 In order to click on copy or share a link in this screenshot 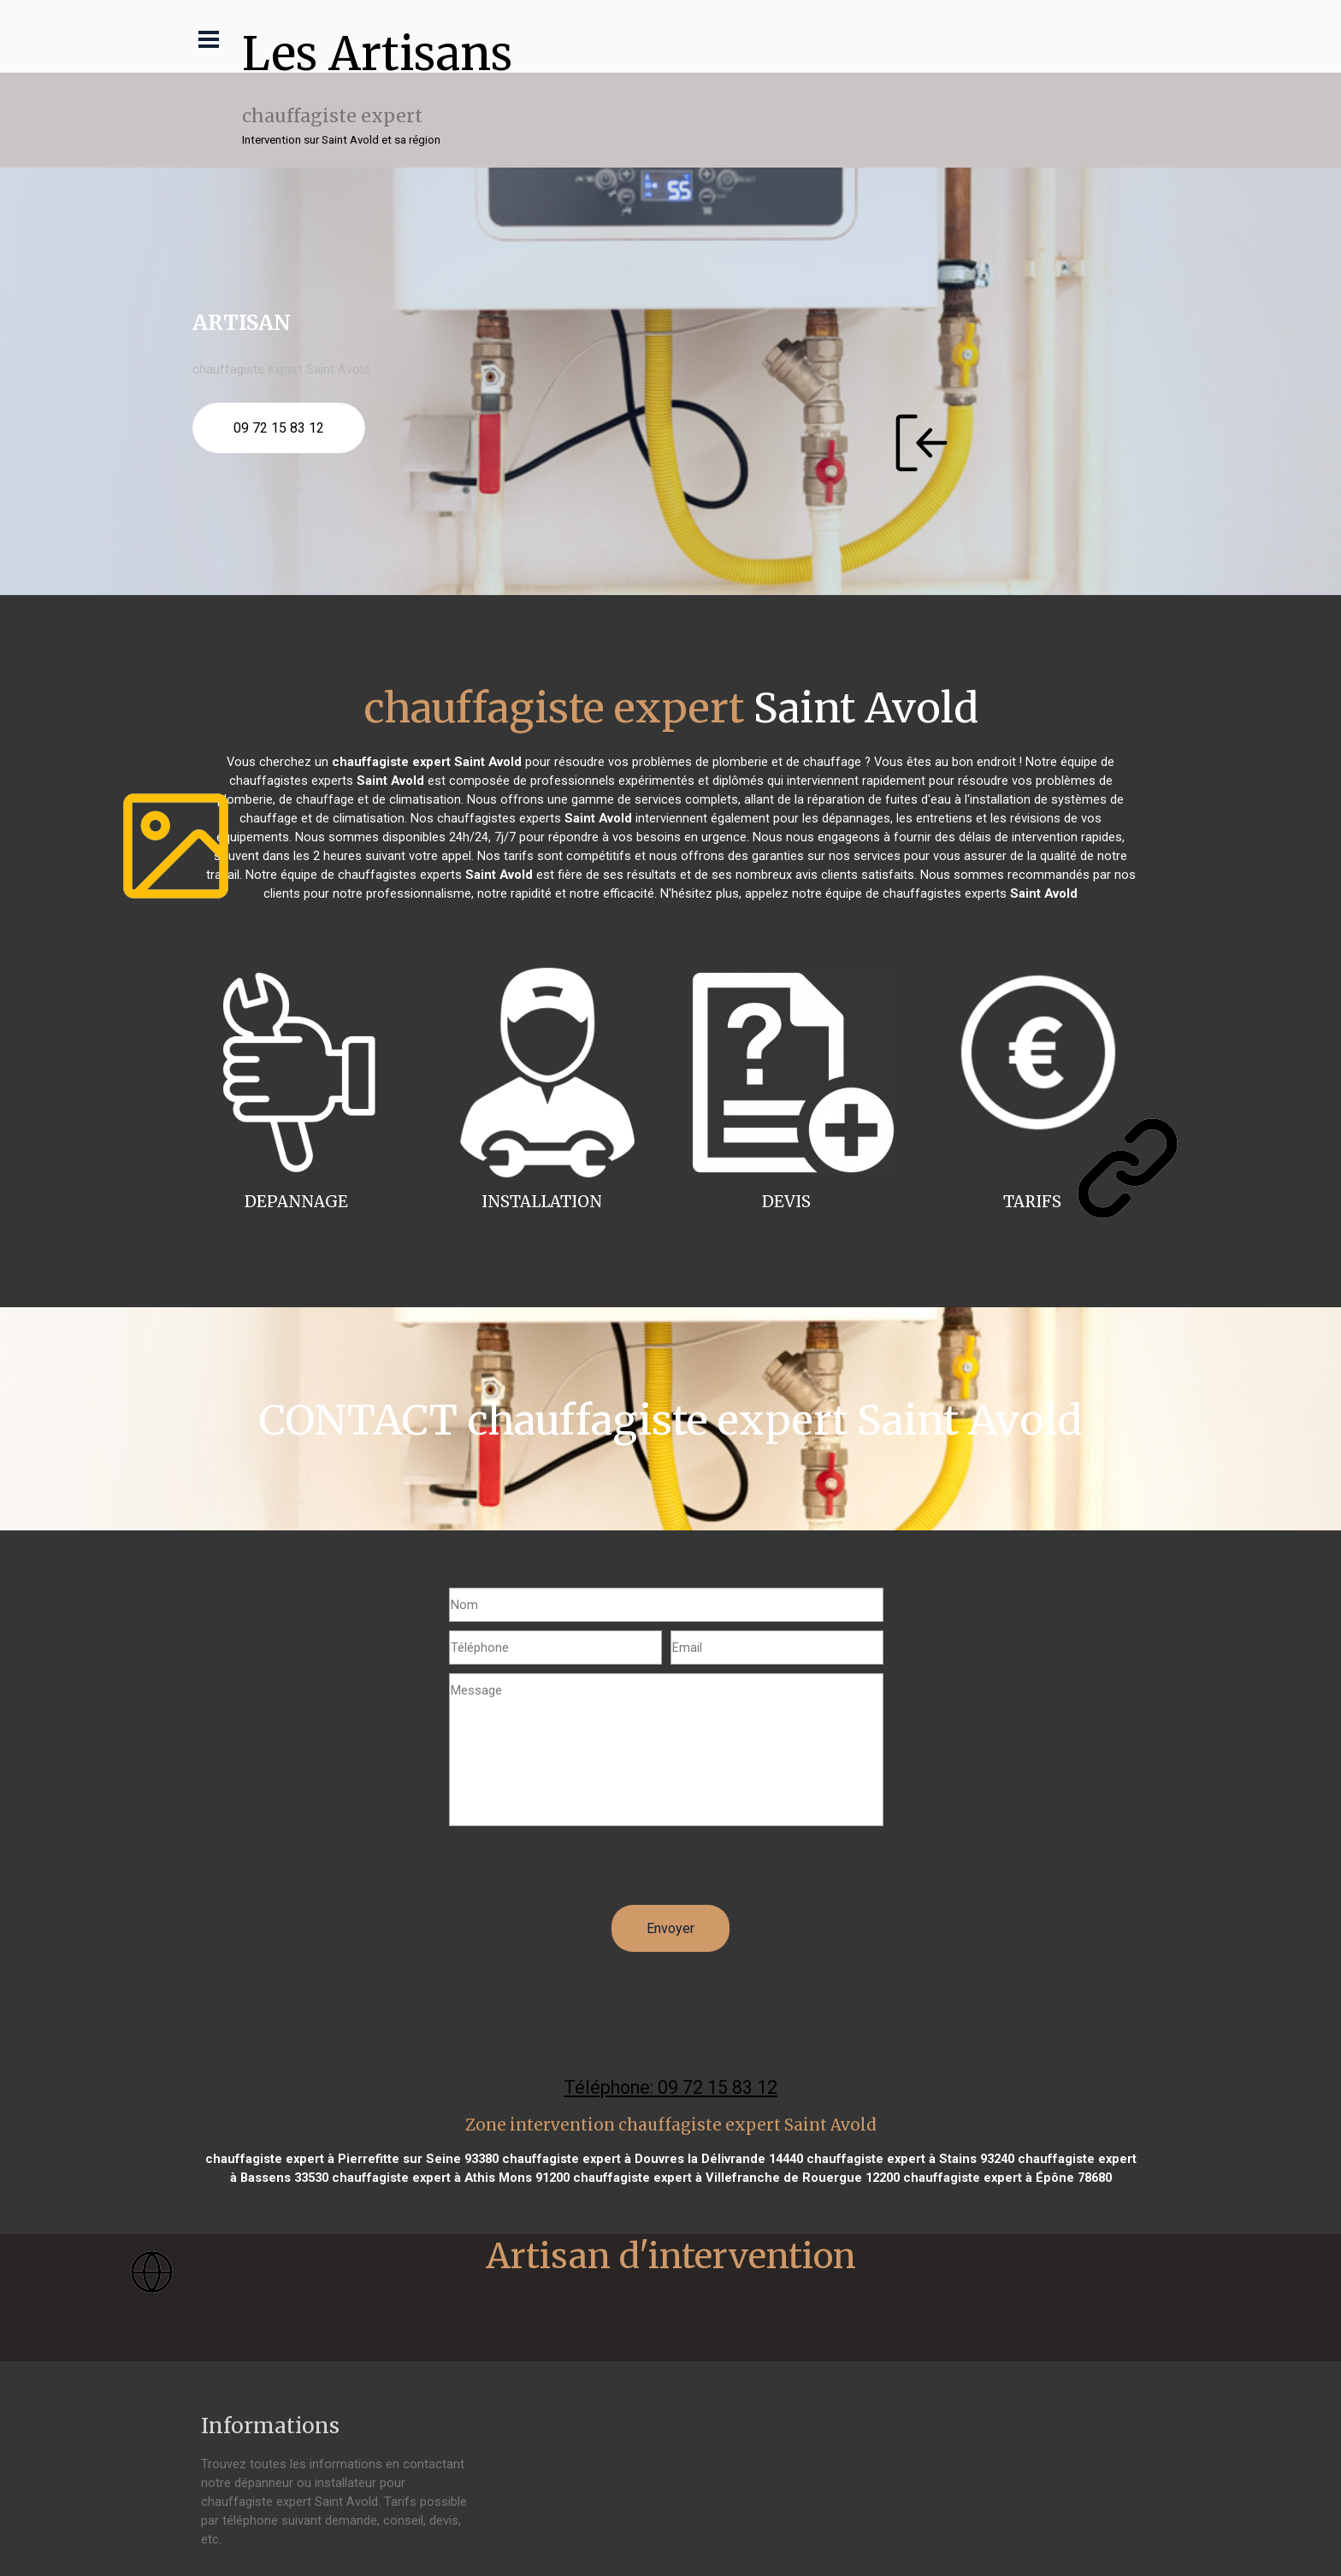, I will do `click(1127, 1168)`.